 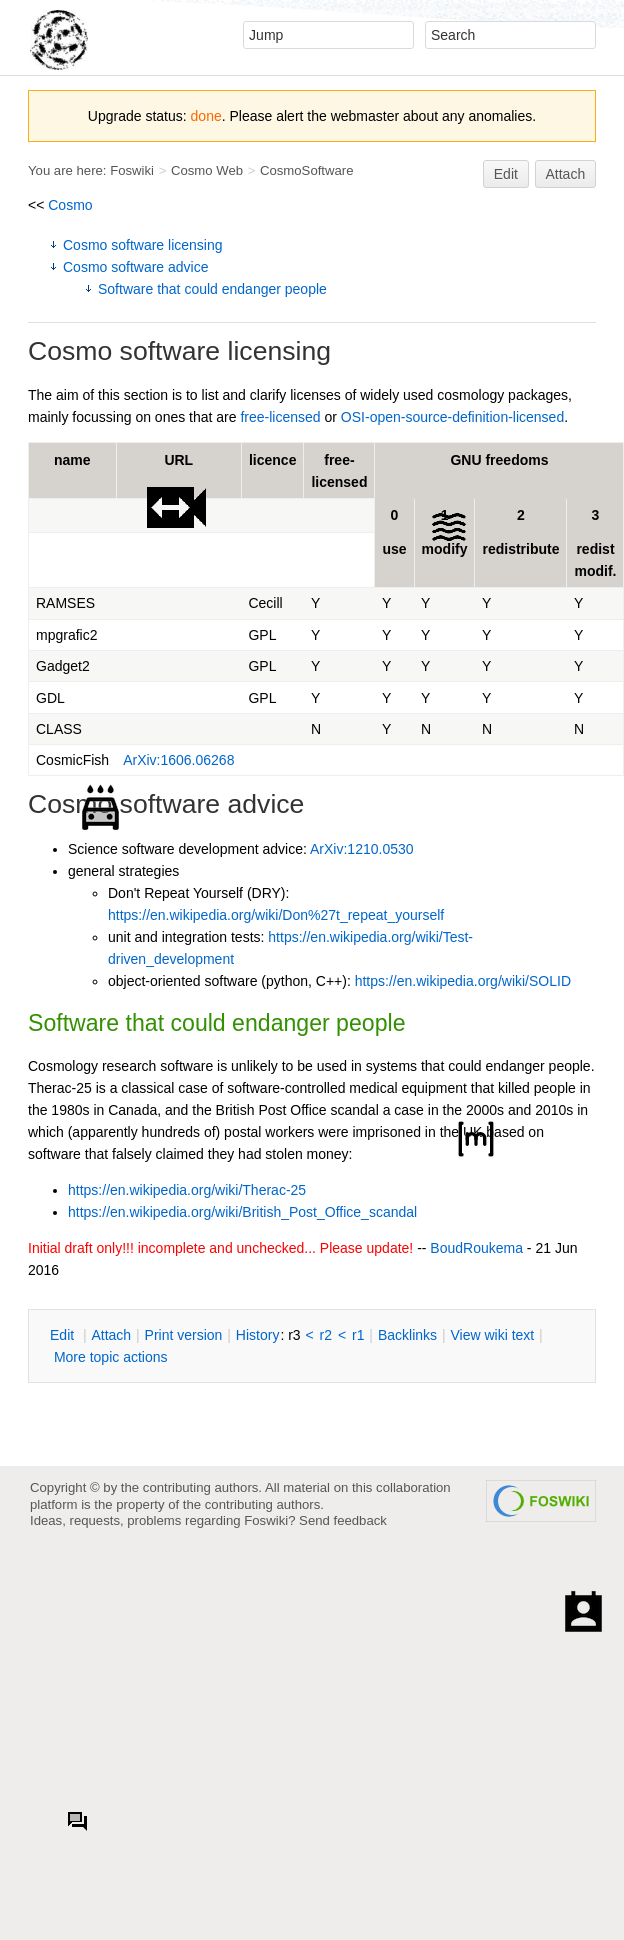 I want to click on open Matrix messaging app, so click(x=476, y=1139).